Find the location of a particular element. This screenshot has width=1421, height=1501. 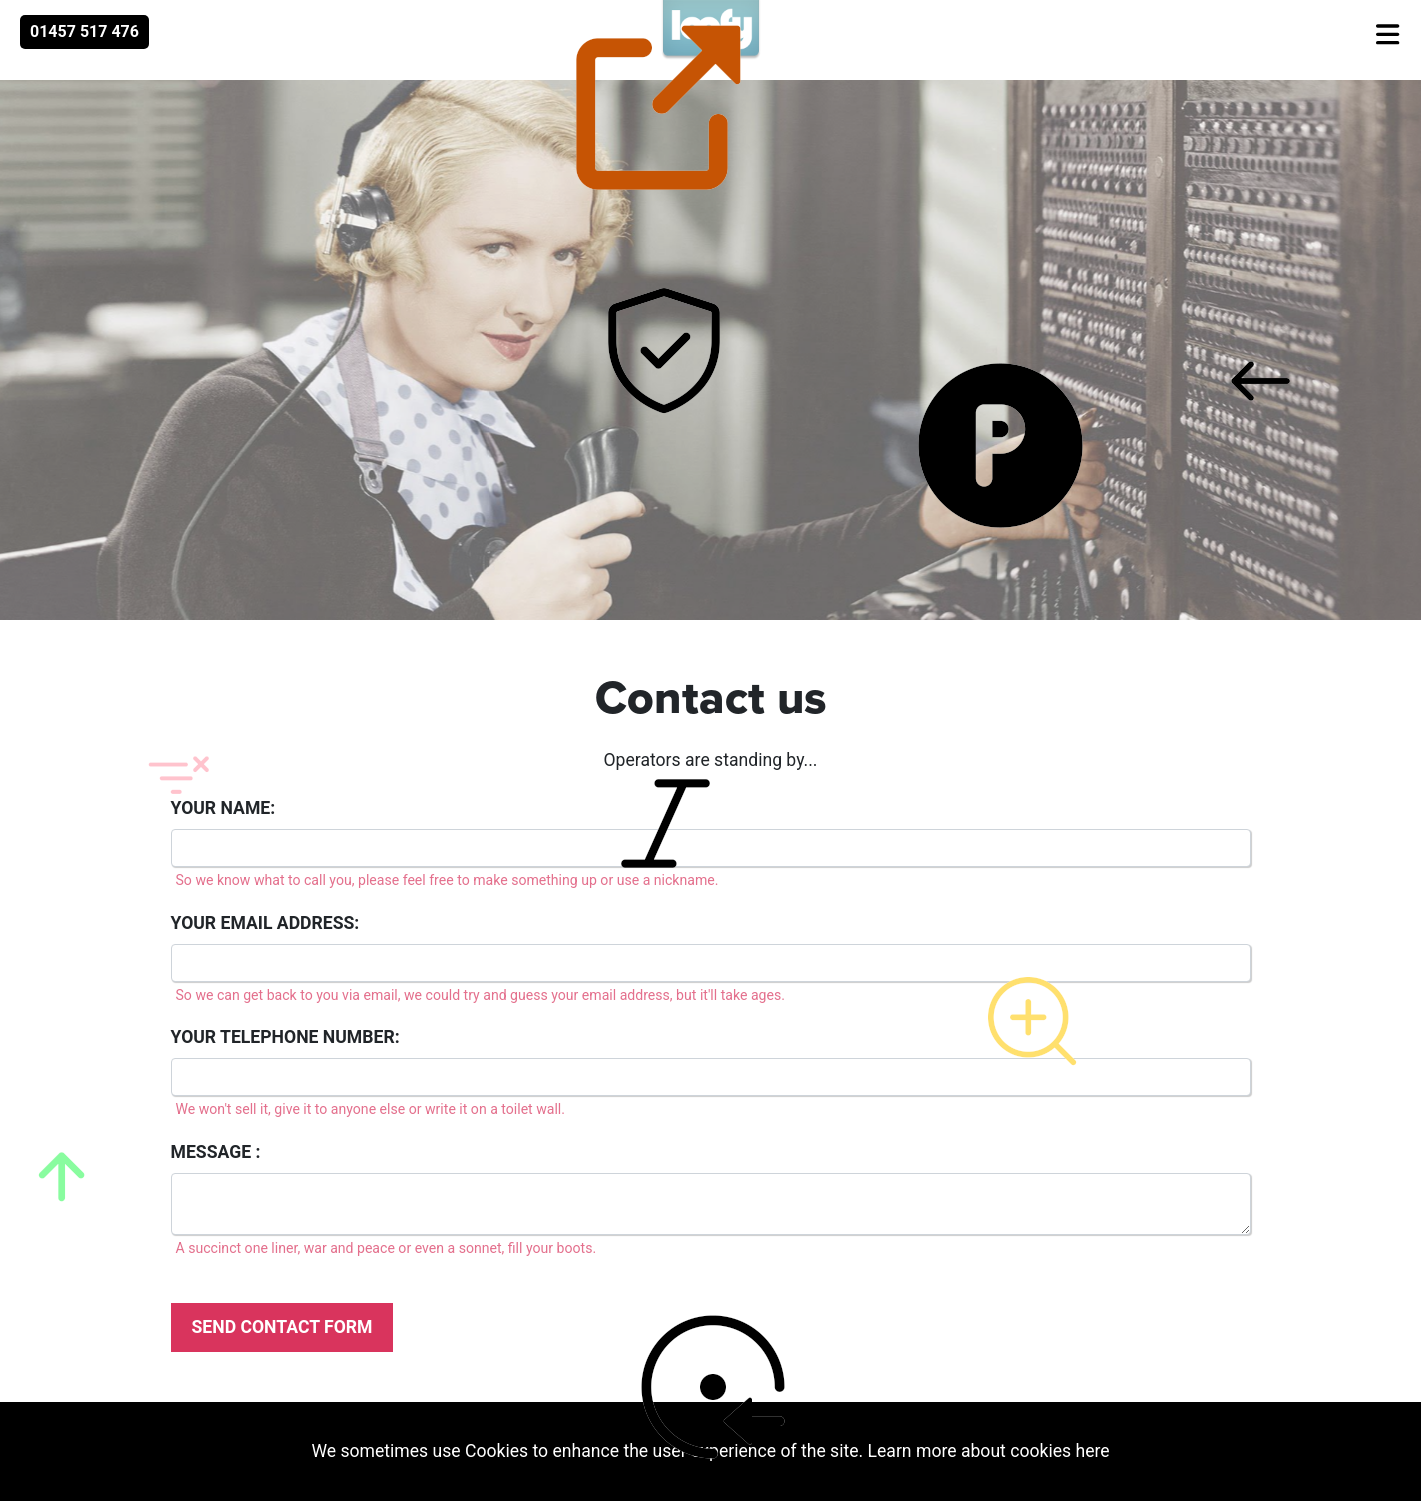

open link in a new tab or window is located at coordinates (652, 114).